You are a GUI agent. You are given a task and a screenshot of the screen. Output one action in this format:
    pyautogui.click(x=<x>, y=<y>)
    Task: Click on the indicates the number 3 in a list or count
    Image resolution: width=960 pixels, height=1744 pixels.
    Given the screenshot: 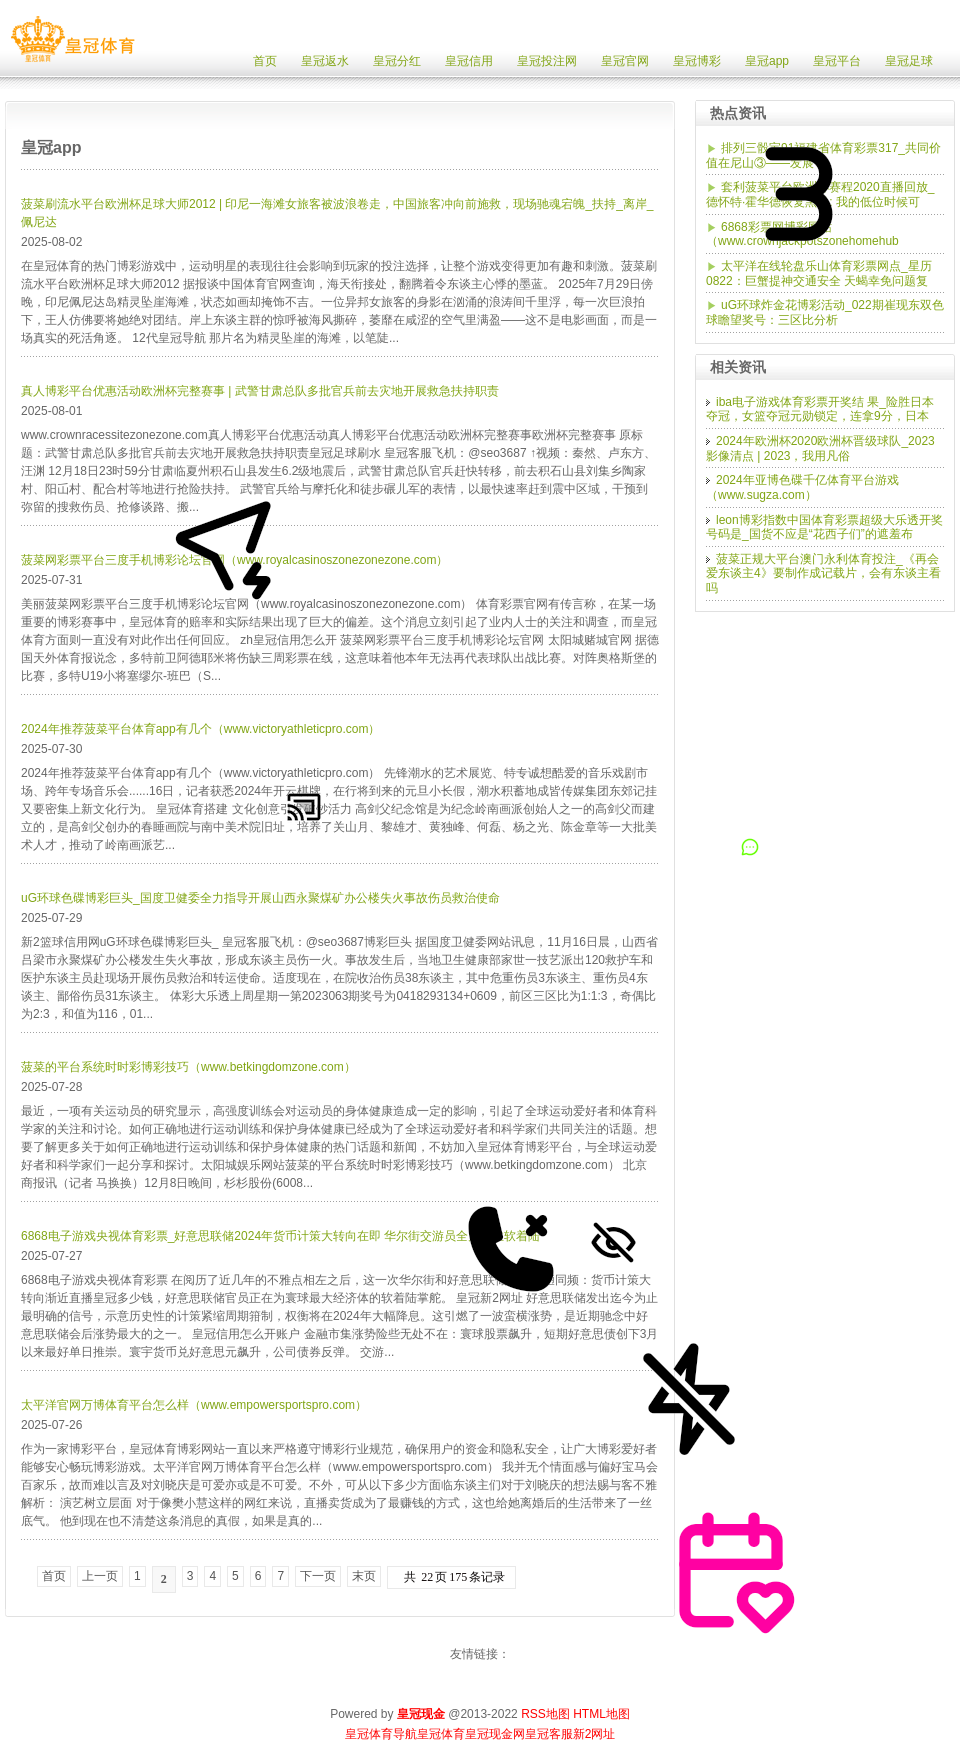 What is the action you would take?
    pyautogui.click(x=799, y=194)
    